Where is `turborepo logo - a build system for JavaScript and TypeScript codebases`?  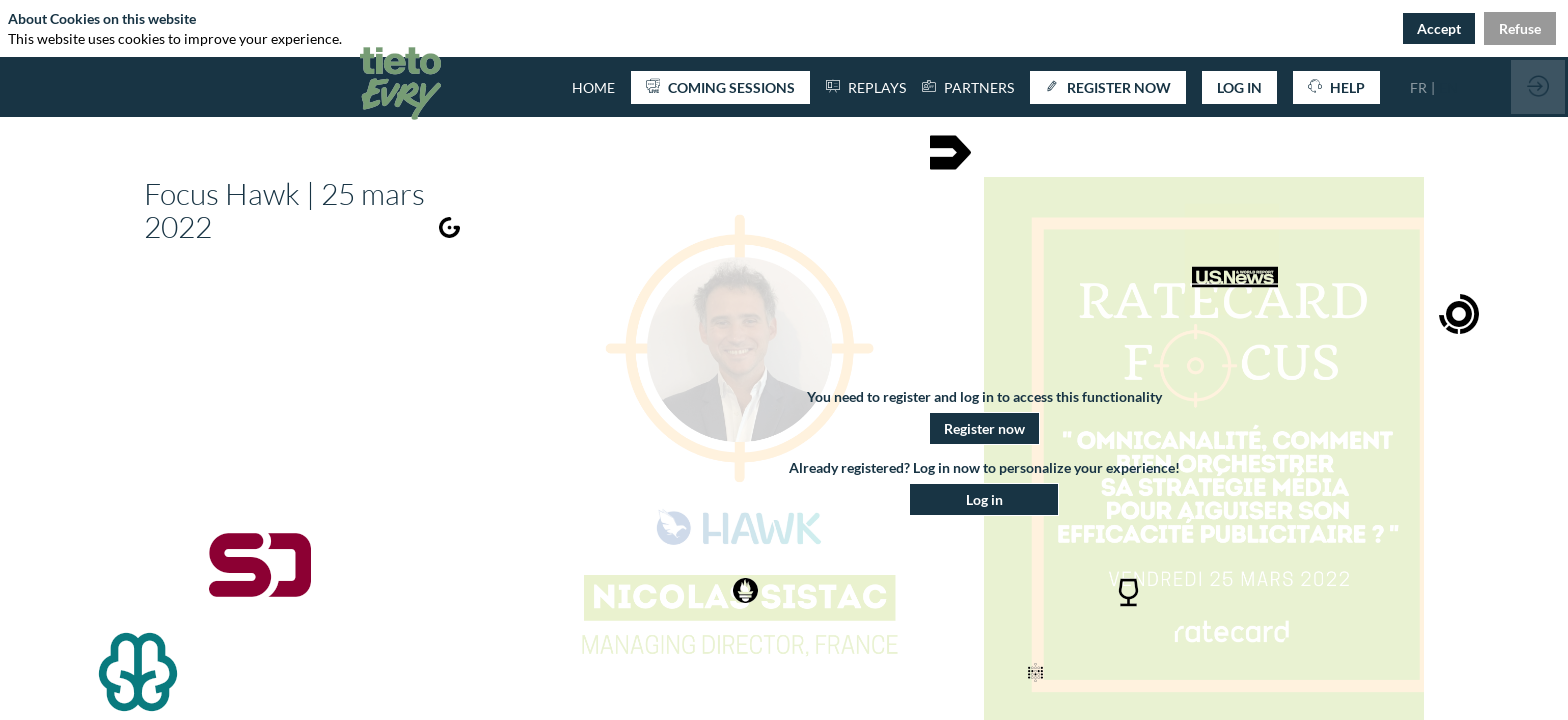
turborepo logo - a build system for JavaScript and TypeScript codebases is located at coordinates (1459, 314).